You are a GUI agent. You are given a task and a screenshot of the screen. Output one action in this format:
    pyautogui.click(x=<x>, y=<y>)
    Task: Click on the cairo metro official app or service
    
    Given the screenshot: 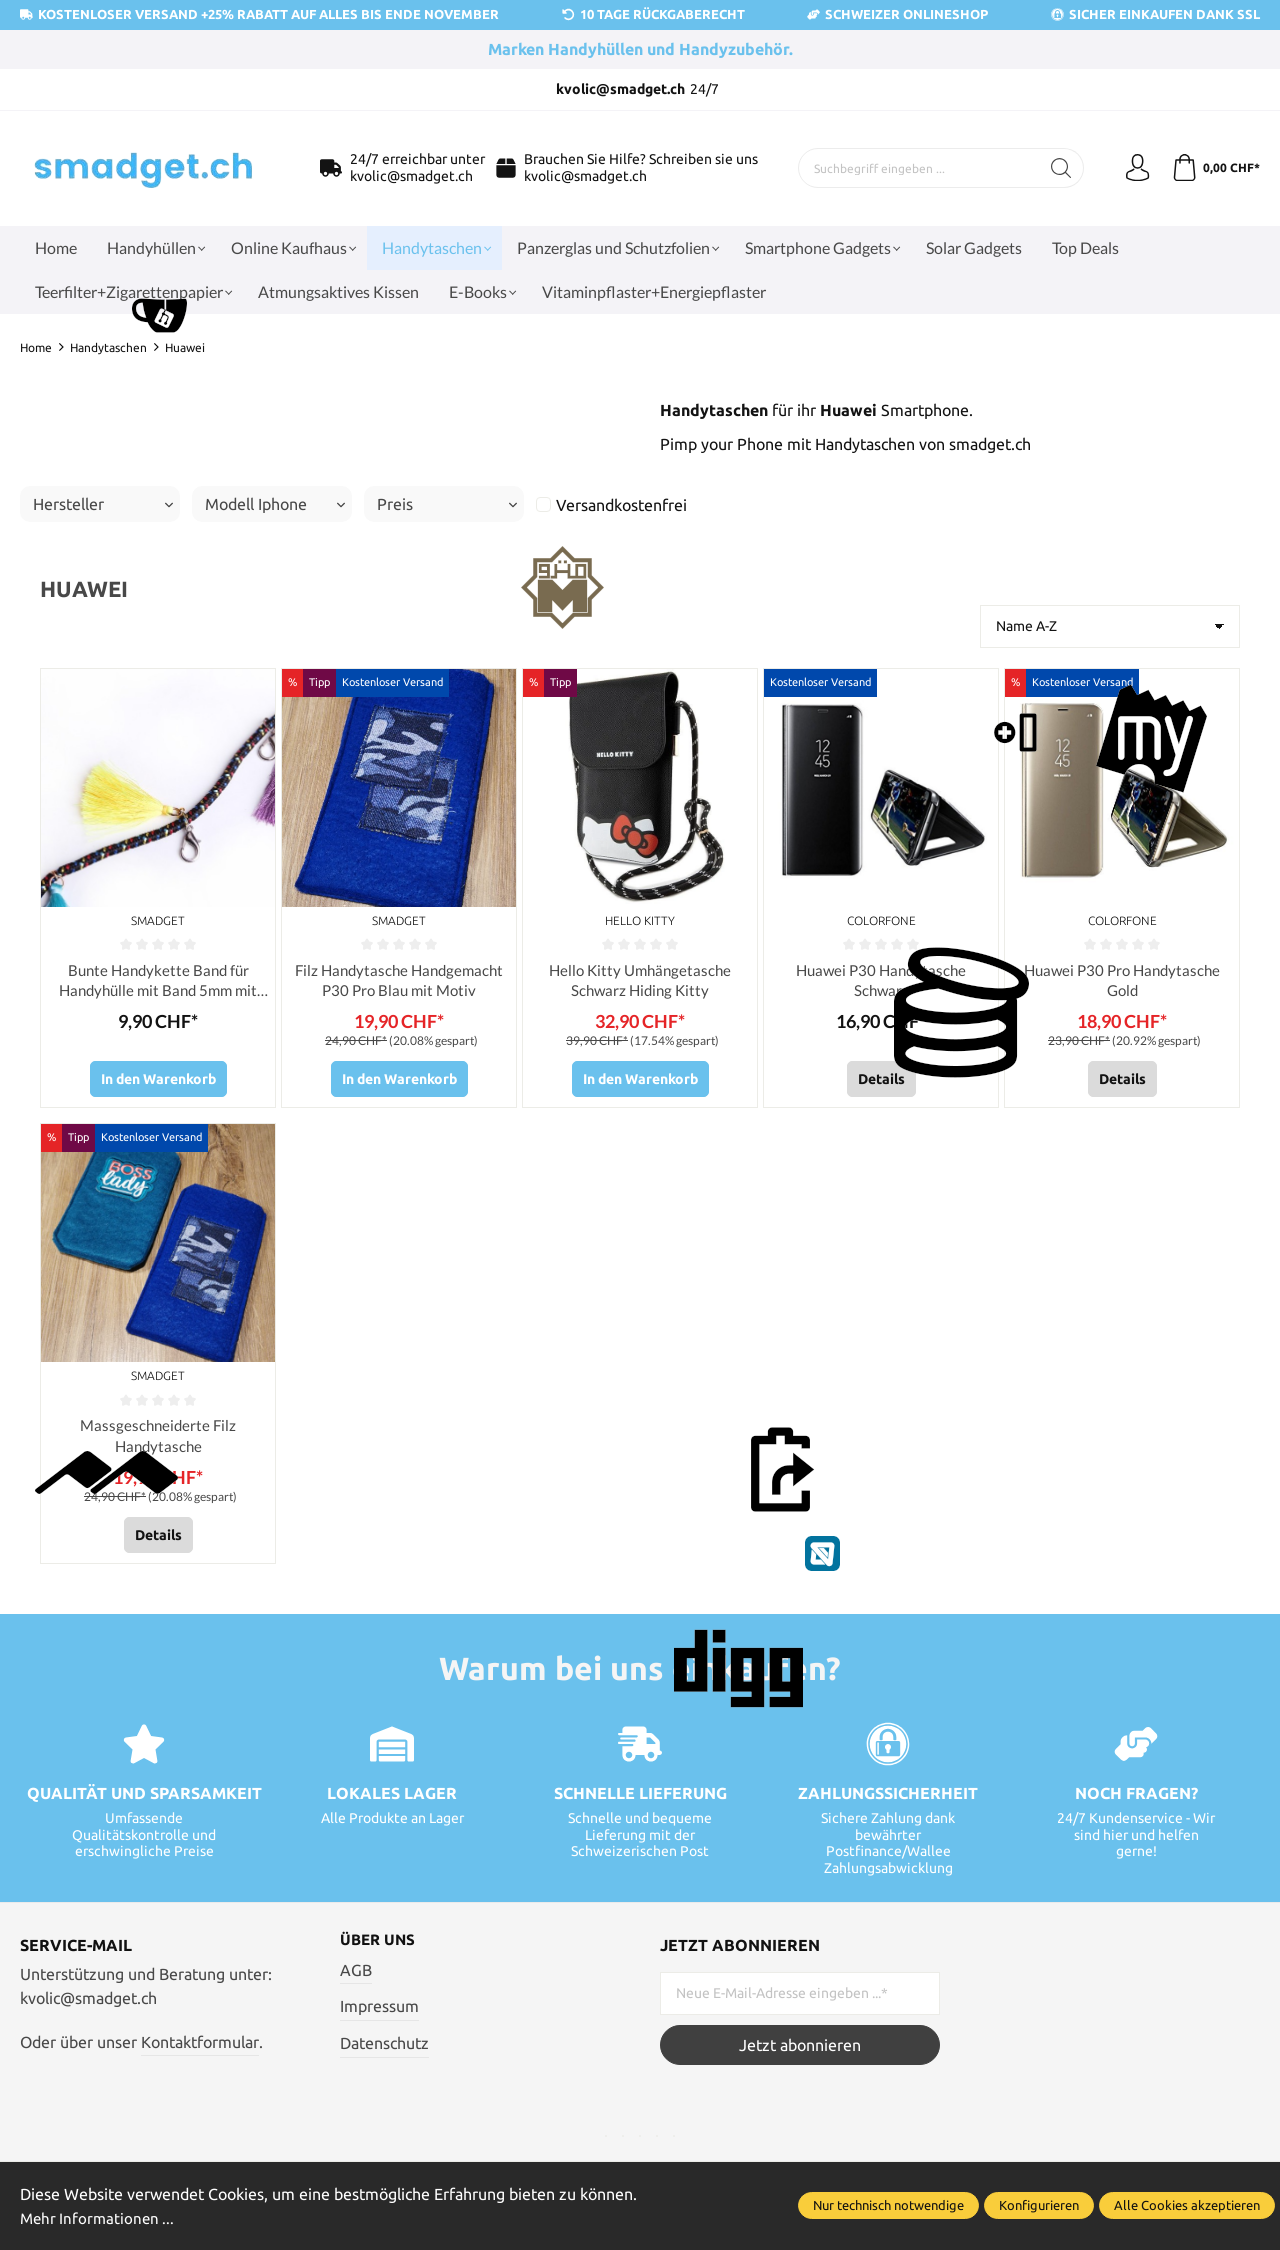 What is the action you would take?
    pyautogui.click(x=562, y=587)
    